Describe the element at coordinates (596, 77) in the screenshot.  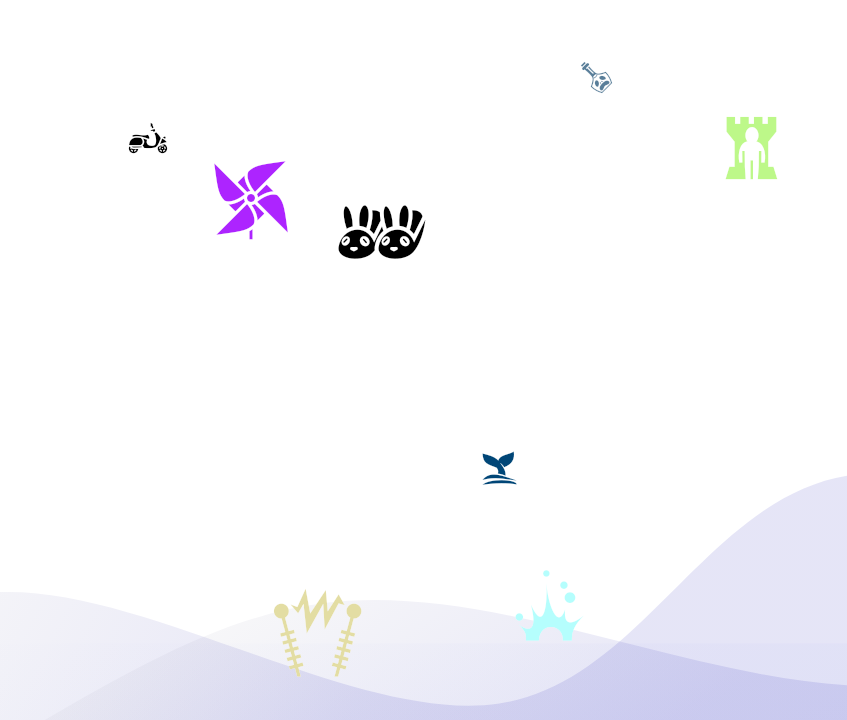
I see `use a madness potion on your character` at that location.